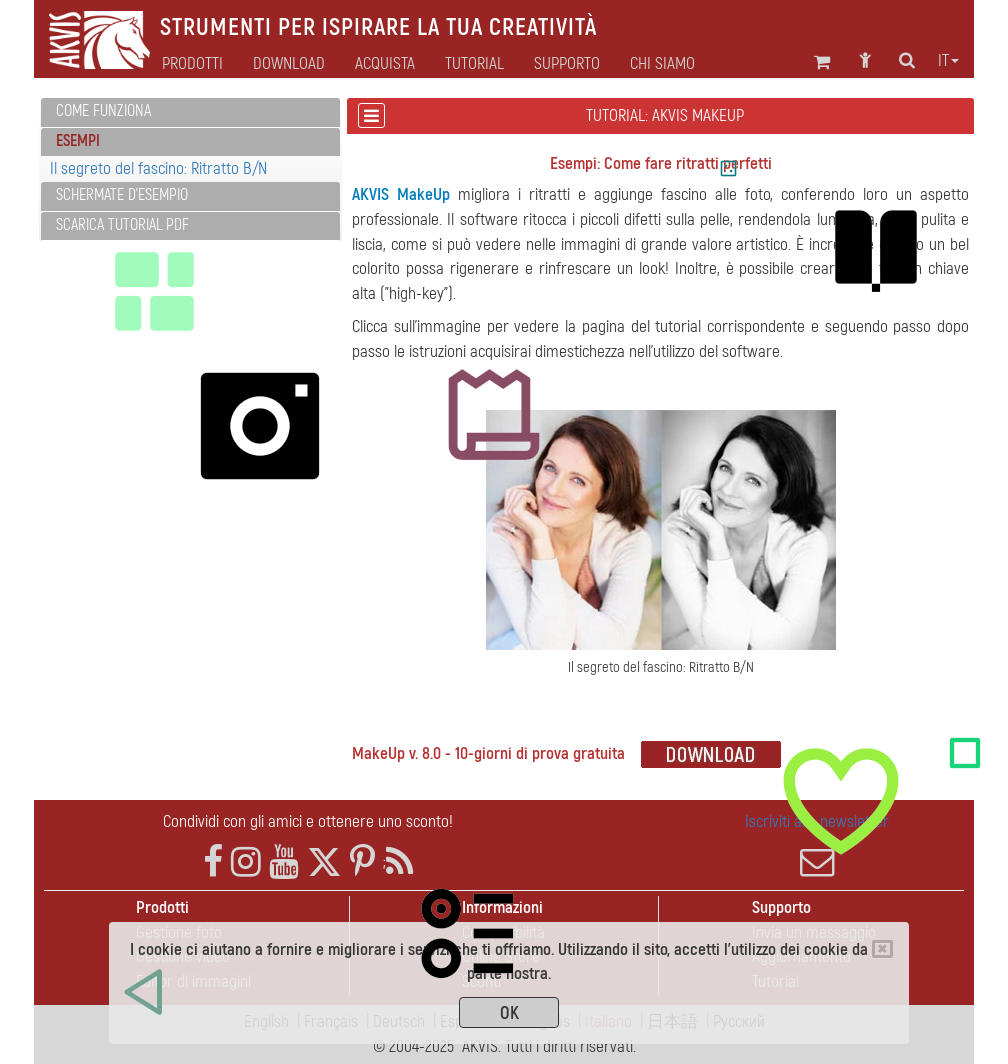 This screenshot has width=1008, height=1064. Describe the element at coordinates (147, 992) in the screenshot. I see `play media in reverse` at that location.